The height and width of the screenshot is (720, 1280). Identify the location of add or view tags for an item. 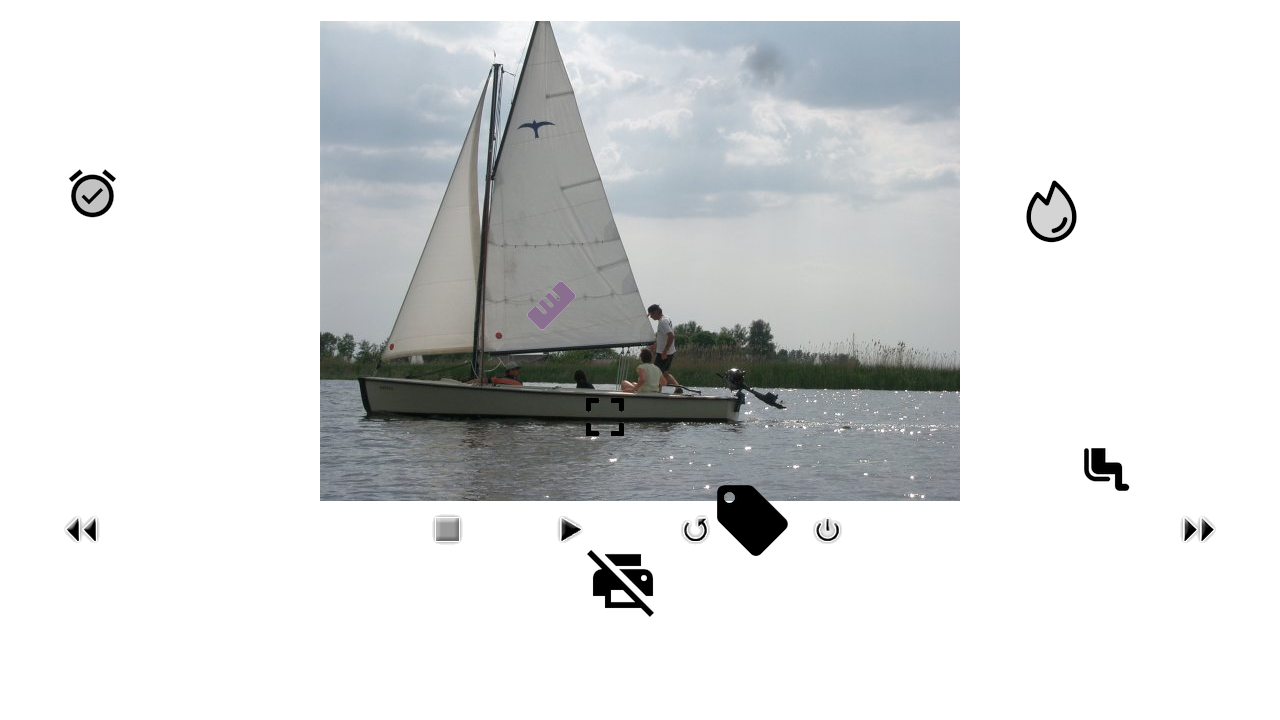
(752, 520).